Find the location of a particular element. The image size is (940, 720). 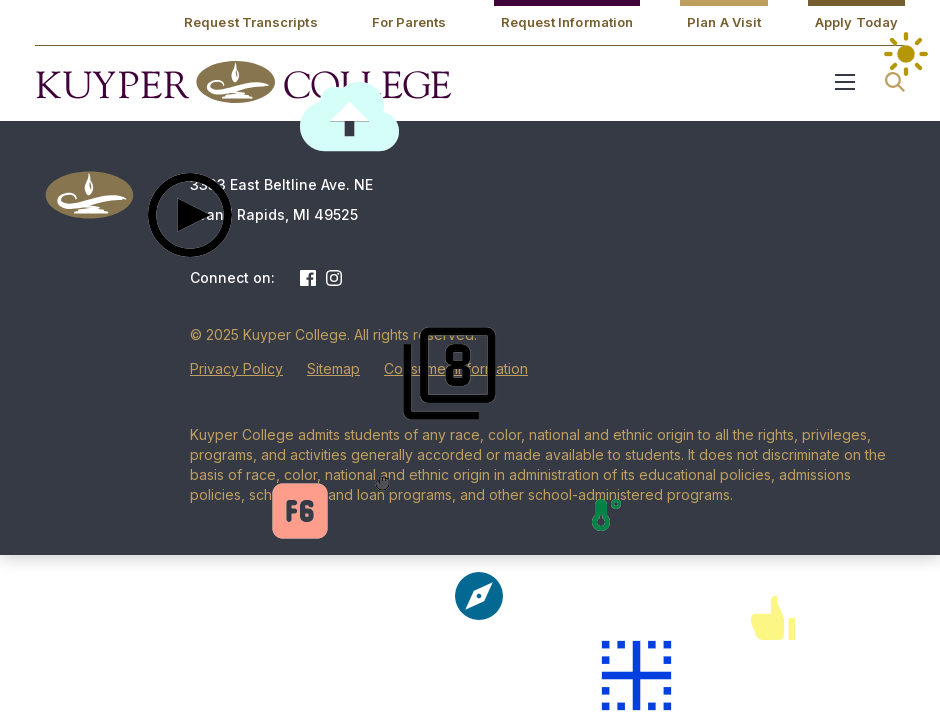

play media or video content is located at coordinates (190, 215).